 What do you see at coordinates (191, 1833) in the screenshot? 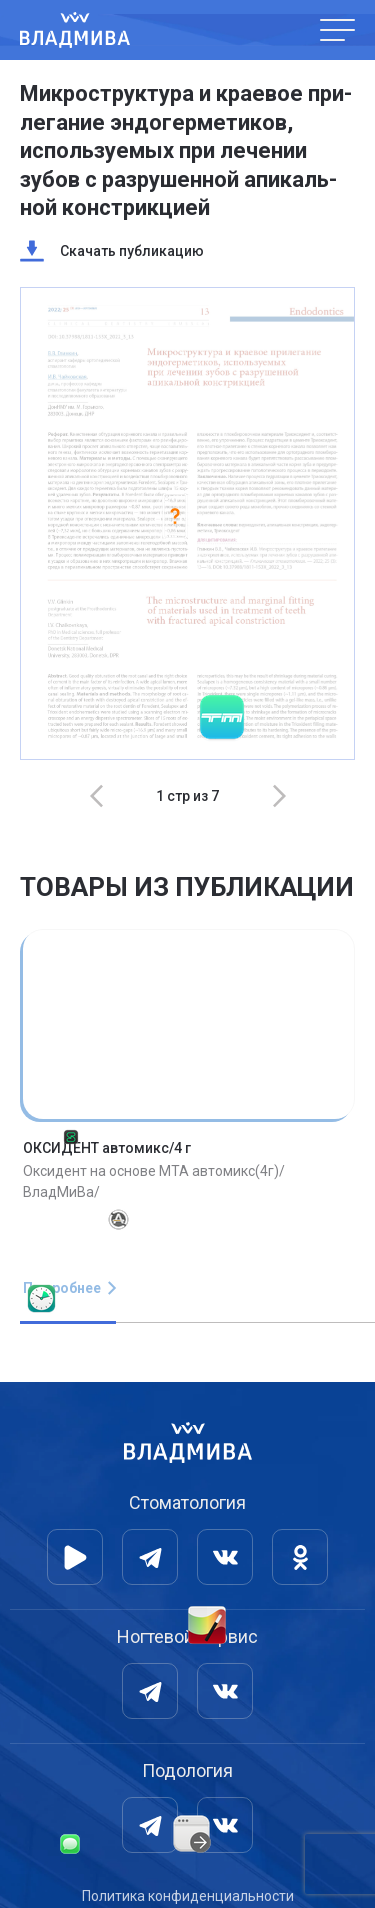
I see `run or execute the current application` at bounding box center [191, 1833].